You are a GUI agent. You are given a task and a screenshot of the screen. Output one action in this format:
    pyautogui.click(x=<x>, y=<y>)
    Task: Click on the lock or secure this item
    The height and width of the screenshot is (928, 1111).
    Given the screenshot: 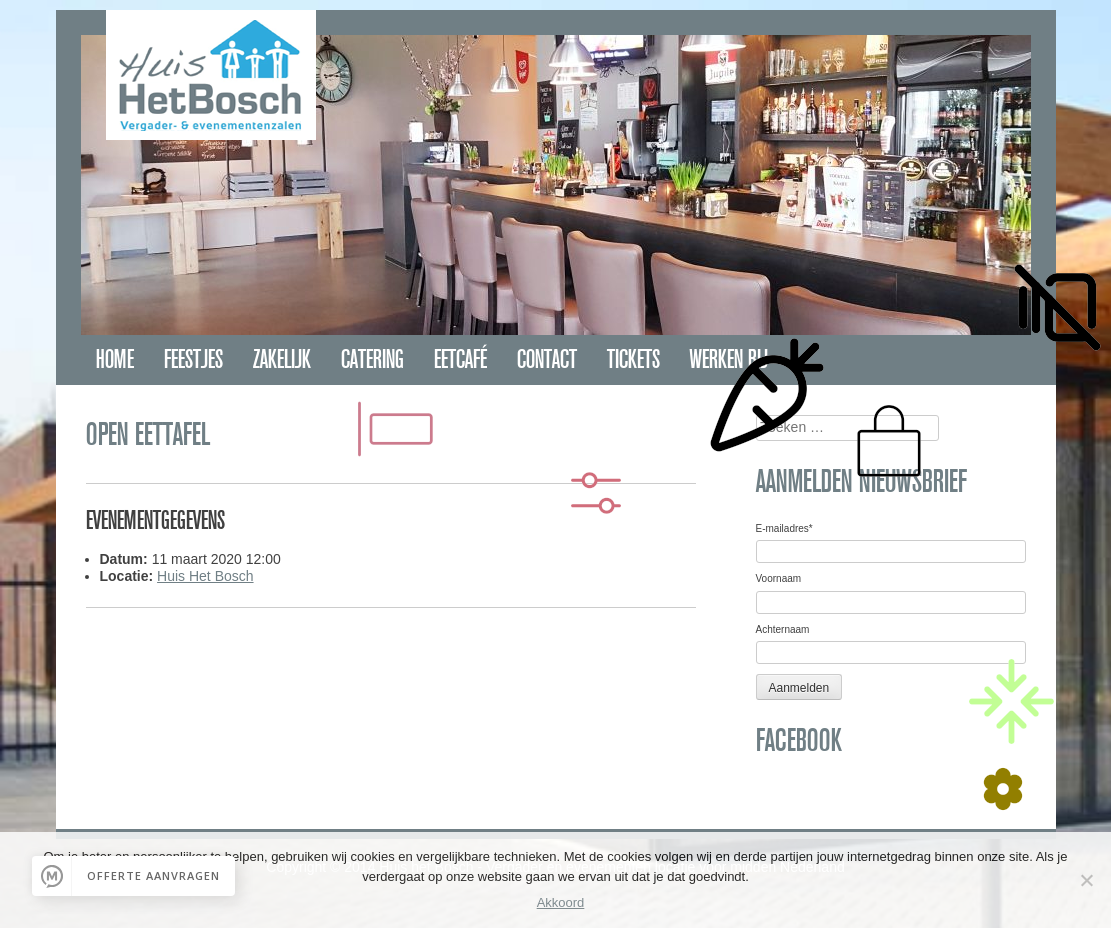 What is the action you would take?
    pyautogui.click(x=889, y=445)
    